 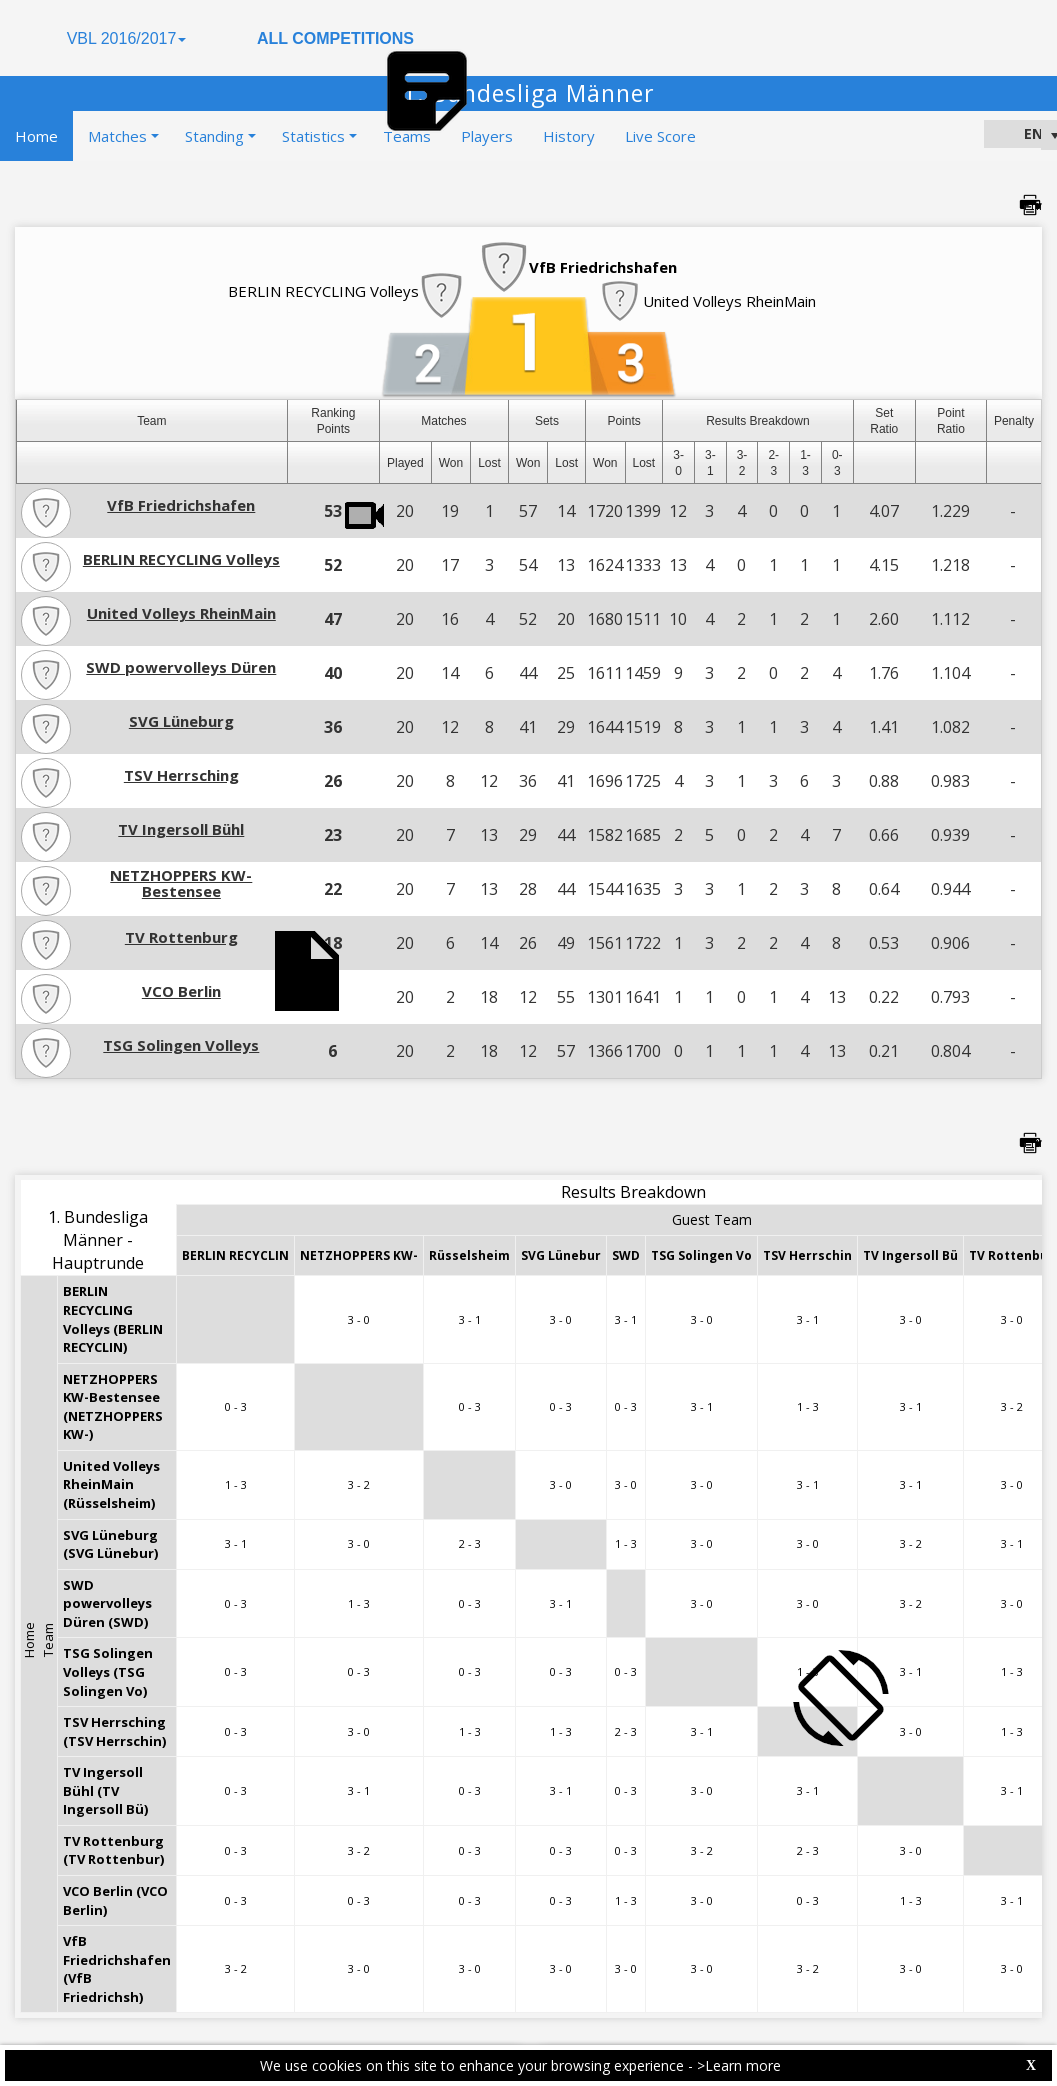 What do you see at coordinates (427, 91) in the screenshot?
I see `create a new note` at bounding box center [427, 91].